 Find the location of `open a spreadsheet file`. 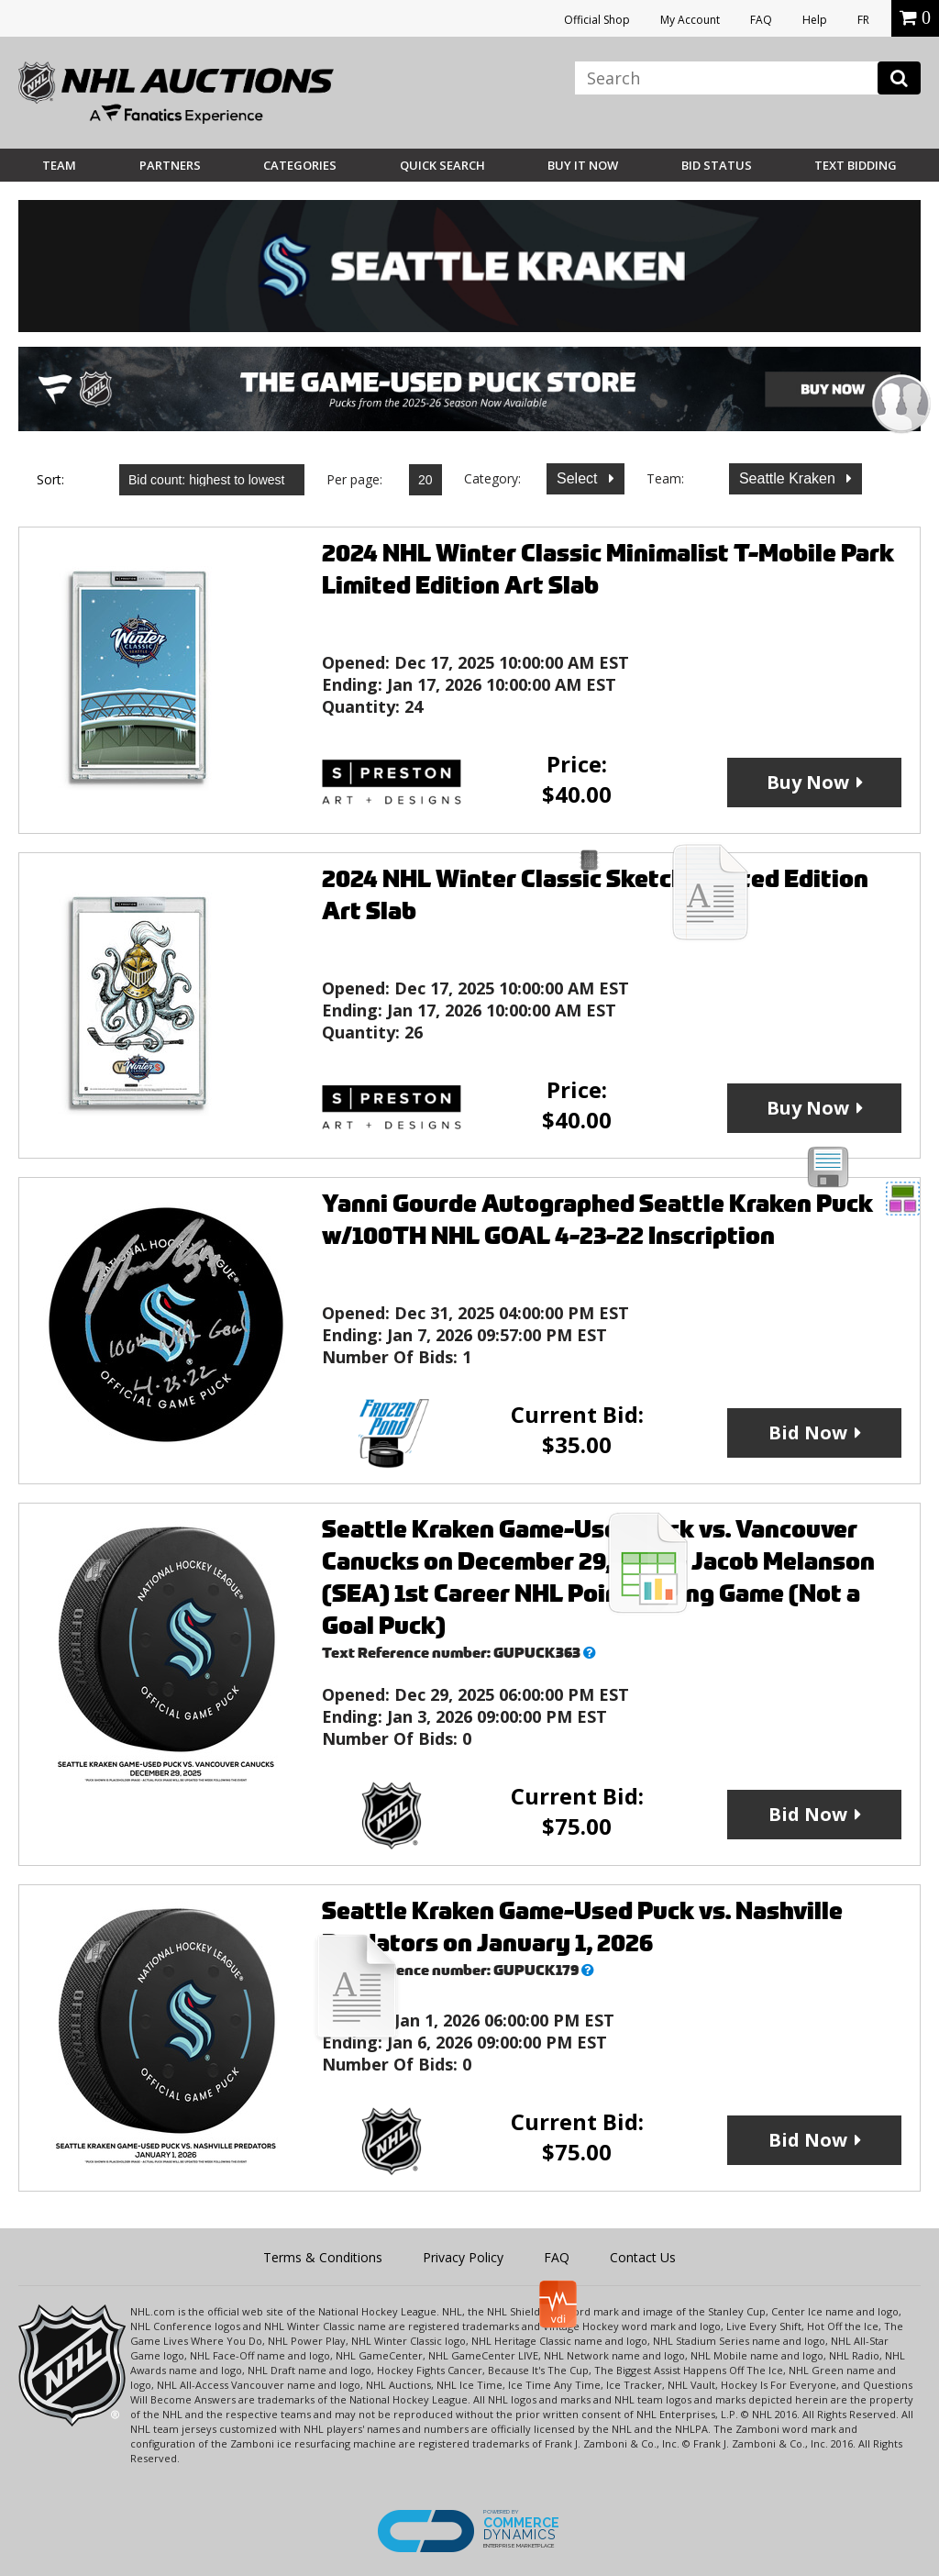

open a spreadsheet file is located at coordinates (647, 1562).